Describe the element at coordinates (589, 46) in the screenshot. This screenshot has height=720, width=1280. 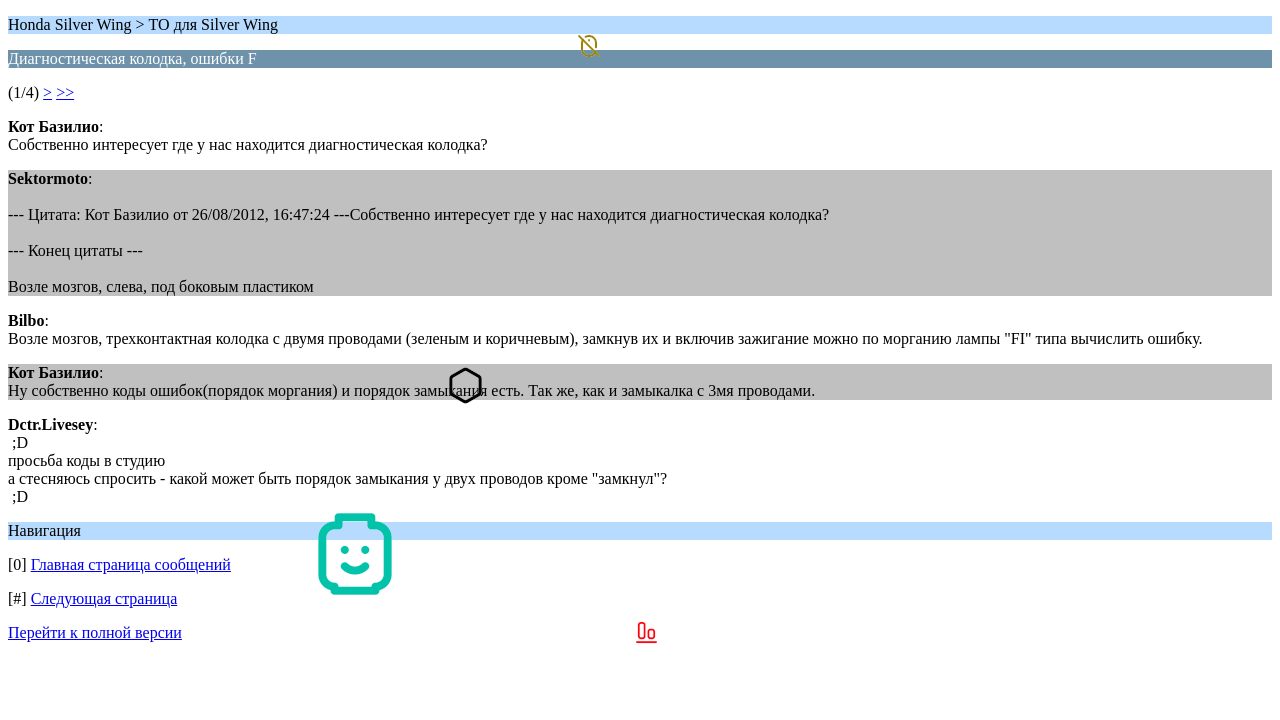
I see `mouse input disabled` at that location.